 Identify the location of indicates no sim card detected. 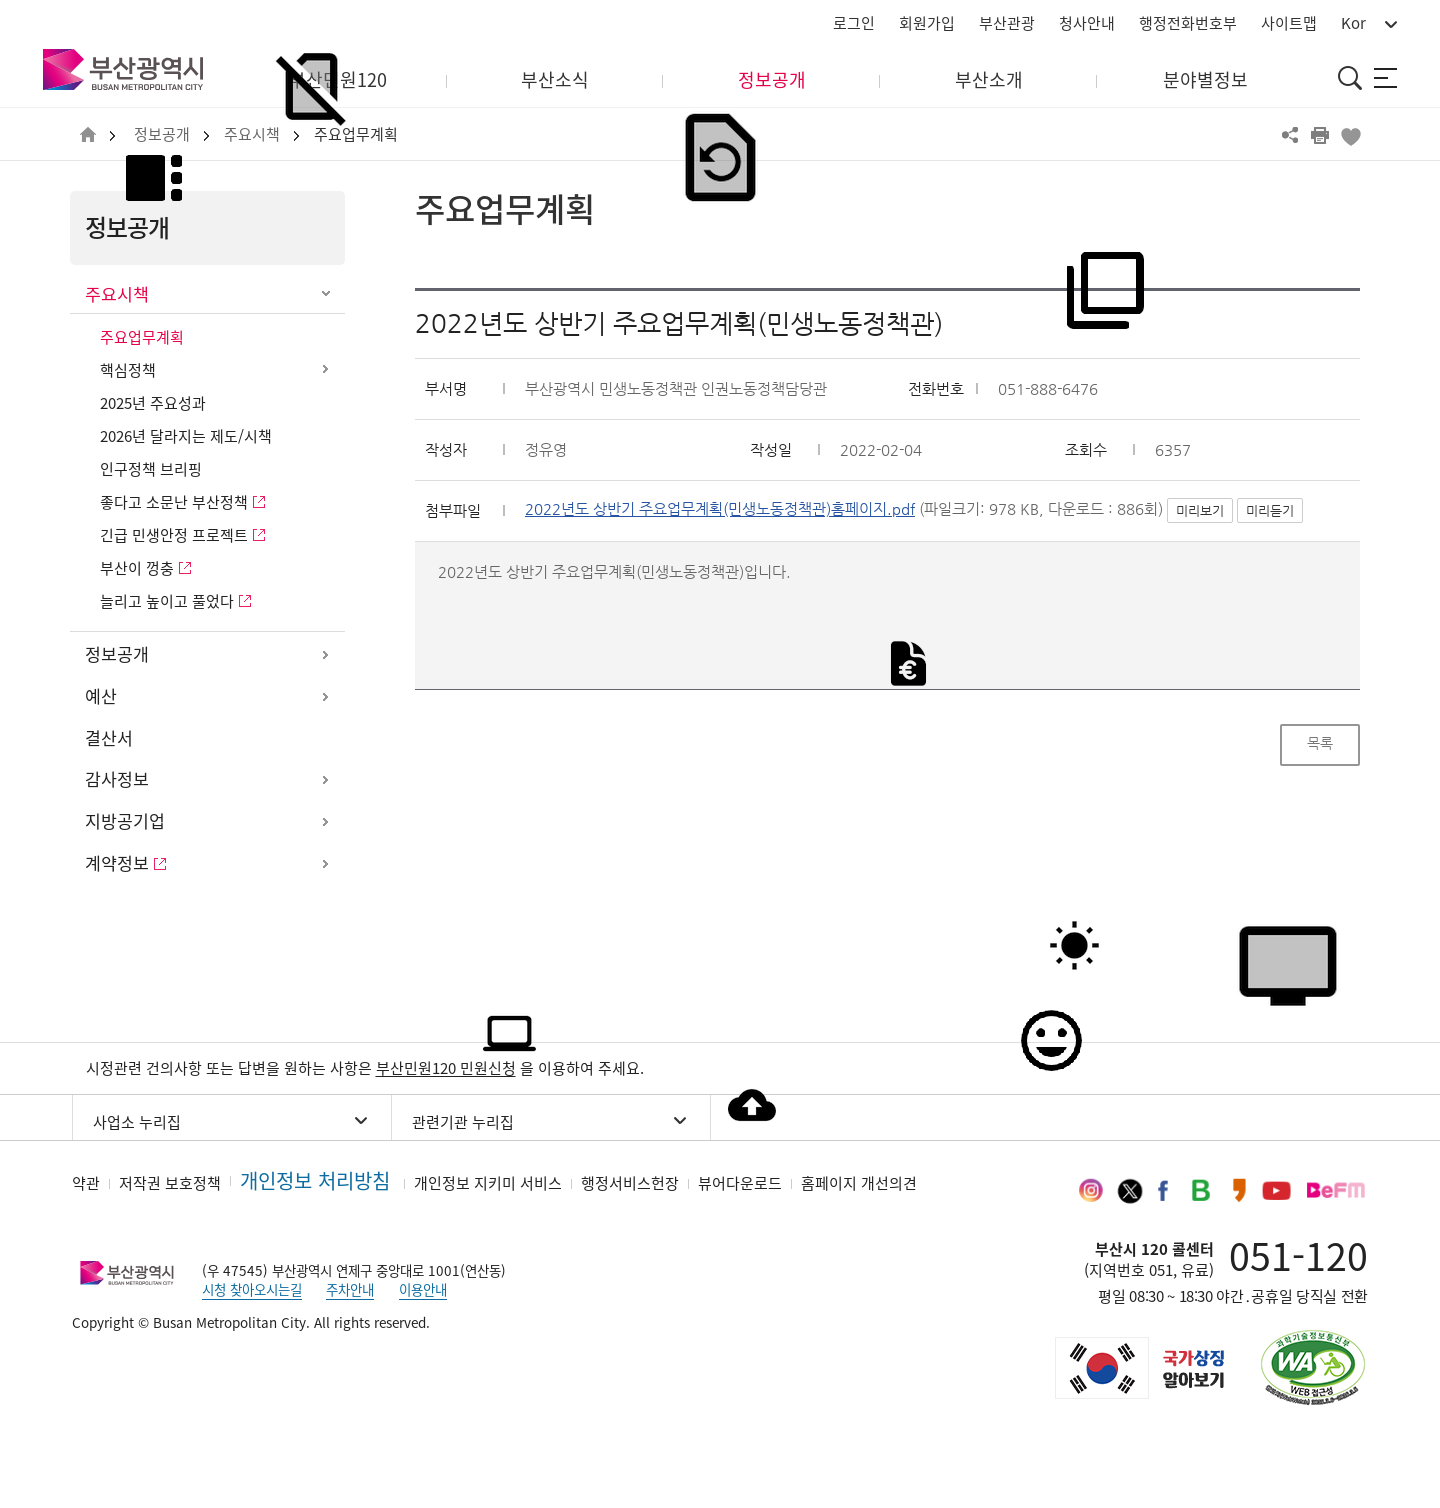
(311, 86).